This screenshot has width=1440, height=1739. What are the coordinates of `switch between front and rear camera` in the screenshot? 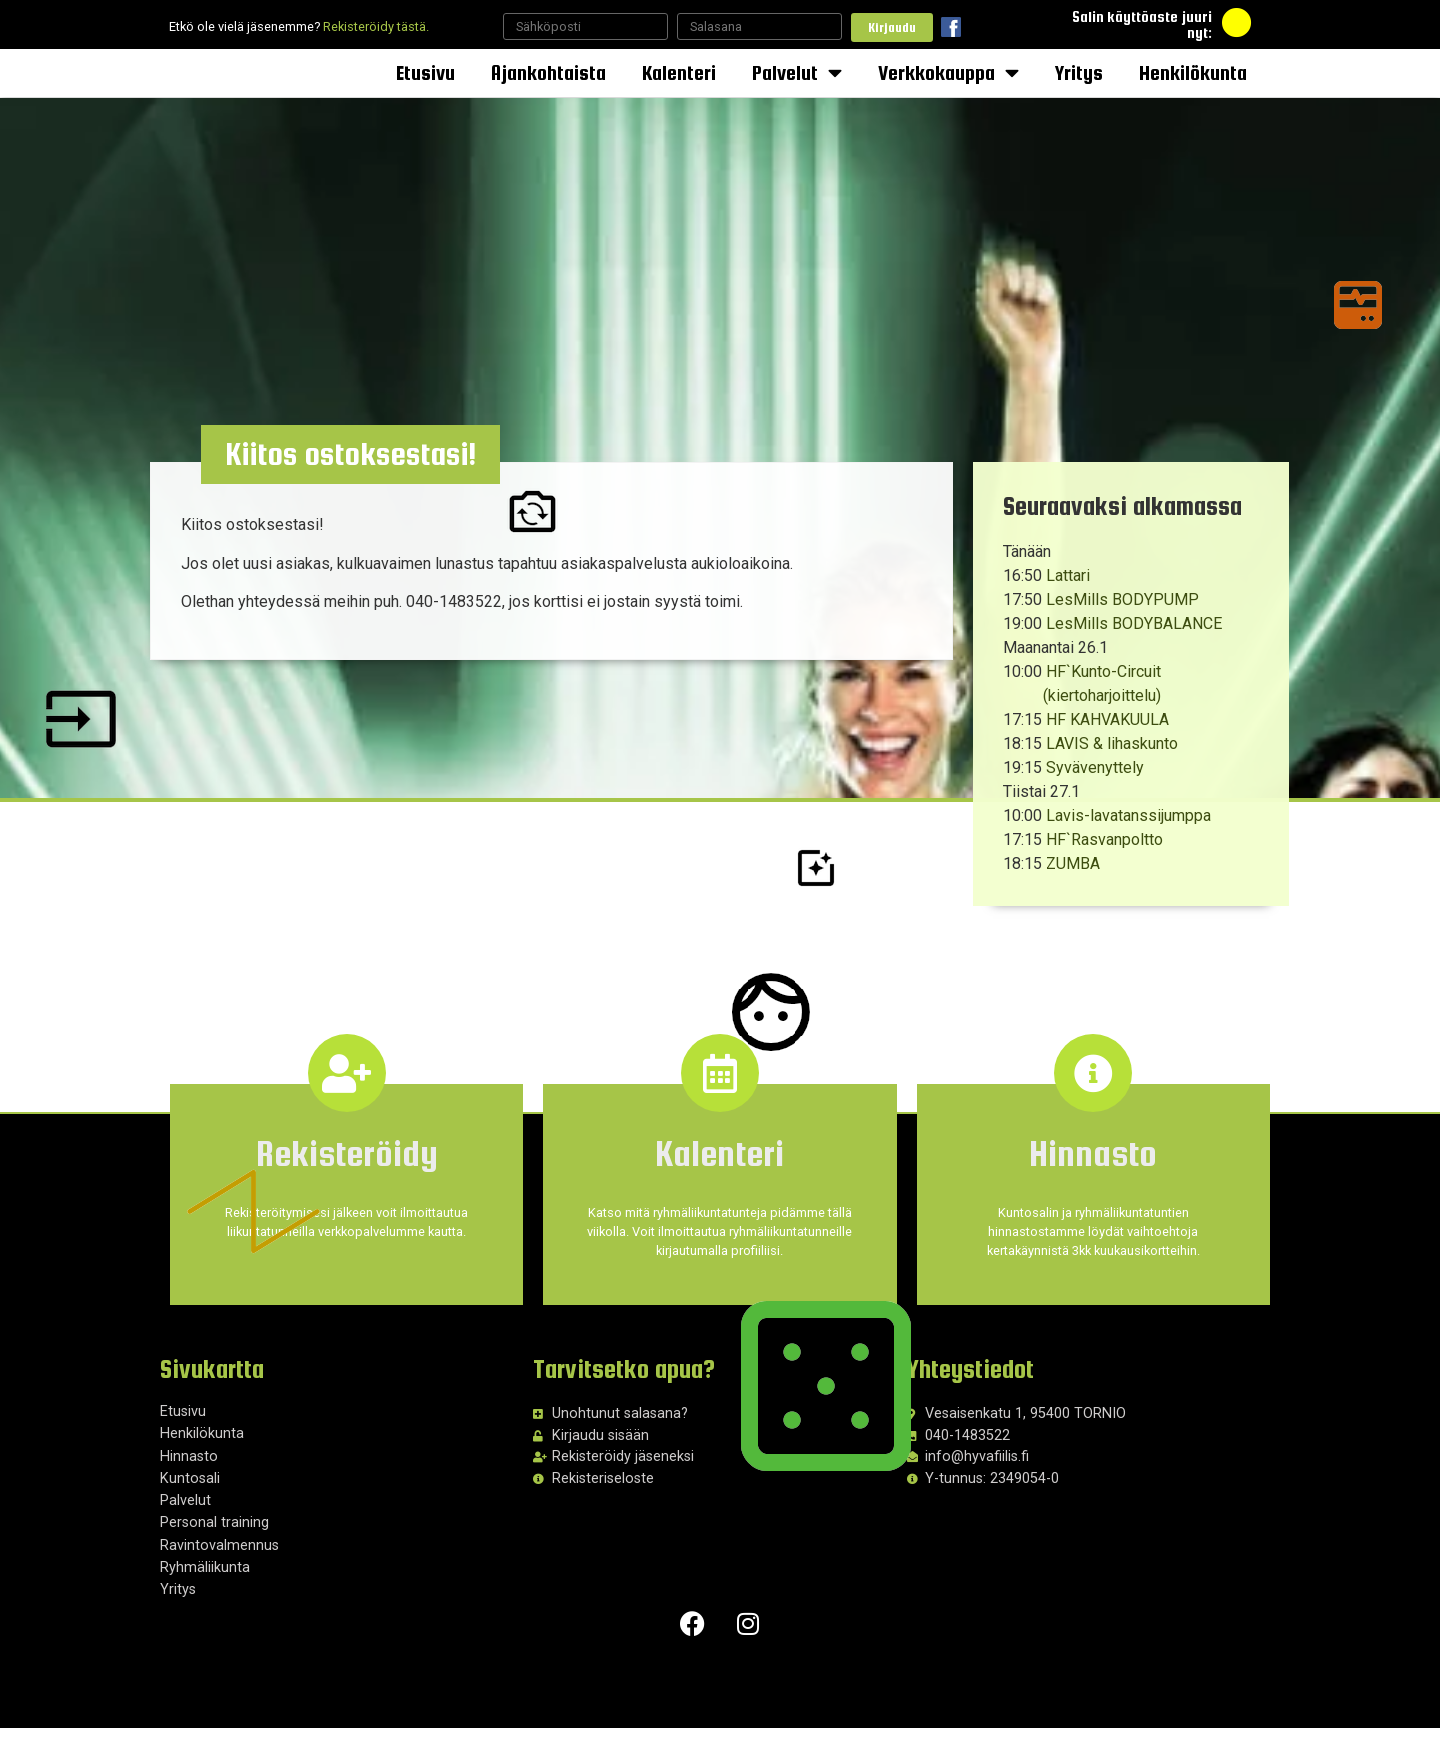 It's located at (532, 511).